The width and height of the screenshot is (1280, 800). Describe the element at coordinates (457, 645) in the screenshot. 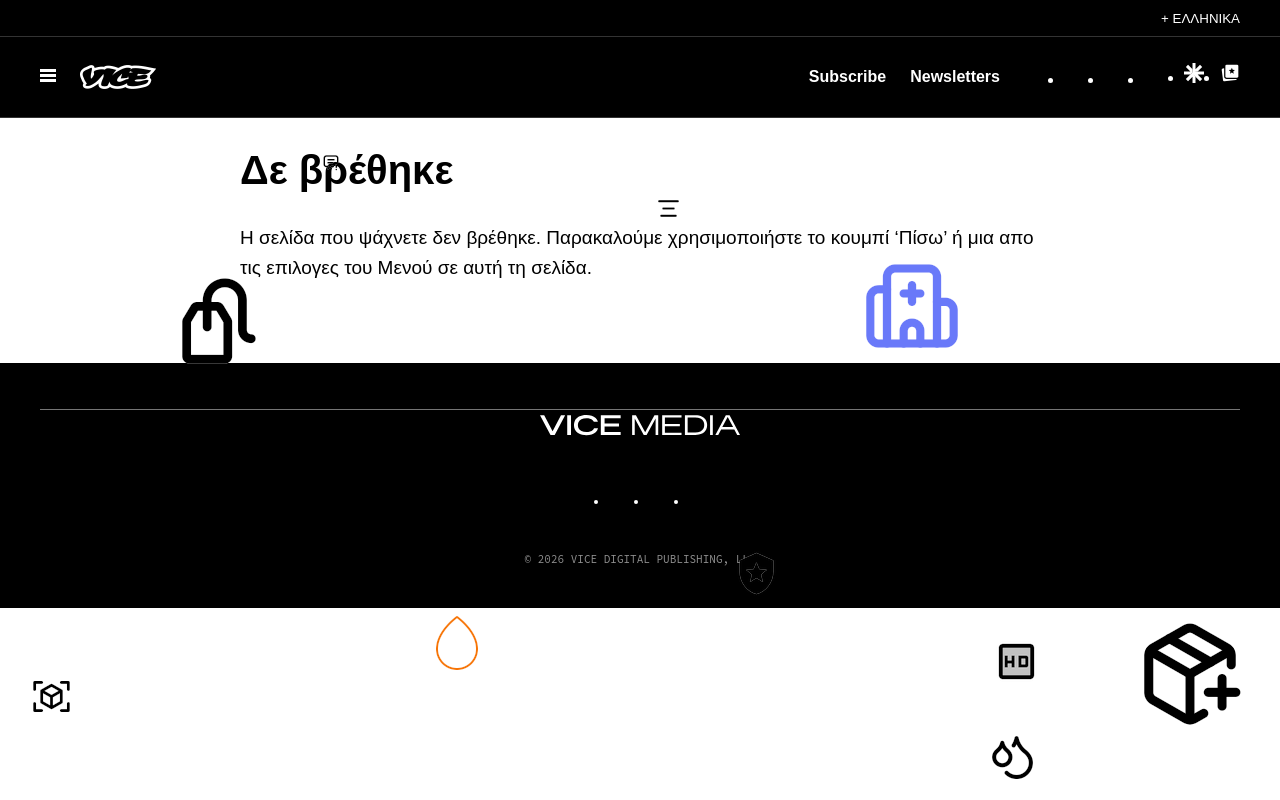

I see `indicates water or liquid content` at that location.